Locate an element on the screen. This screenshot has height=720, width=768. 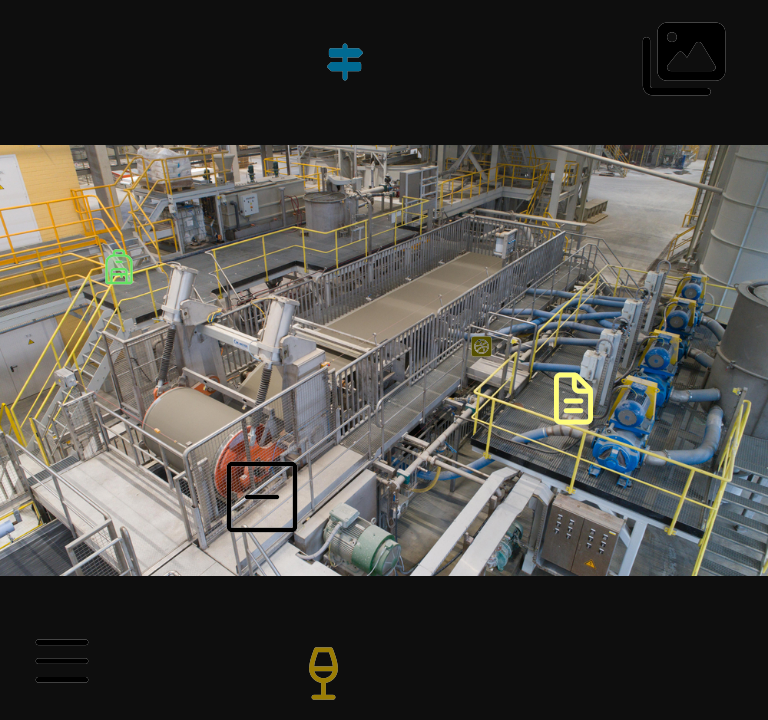
view document or text file is located at coordinates (573, 398).